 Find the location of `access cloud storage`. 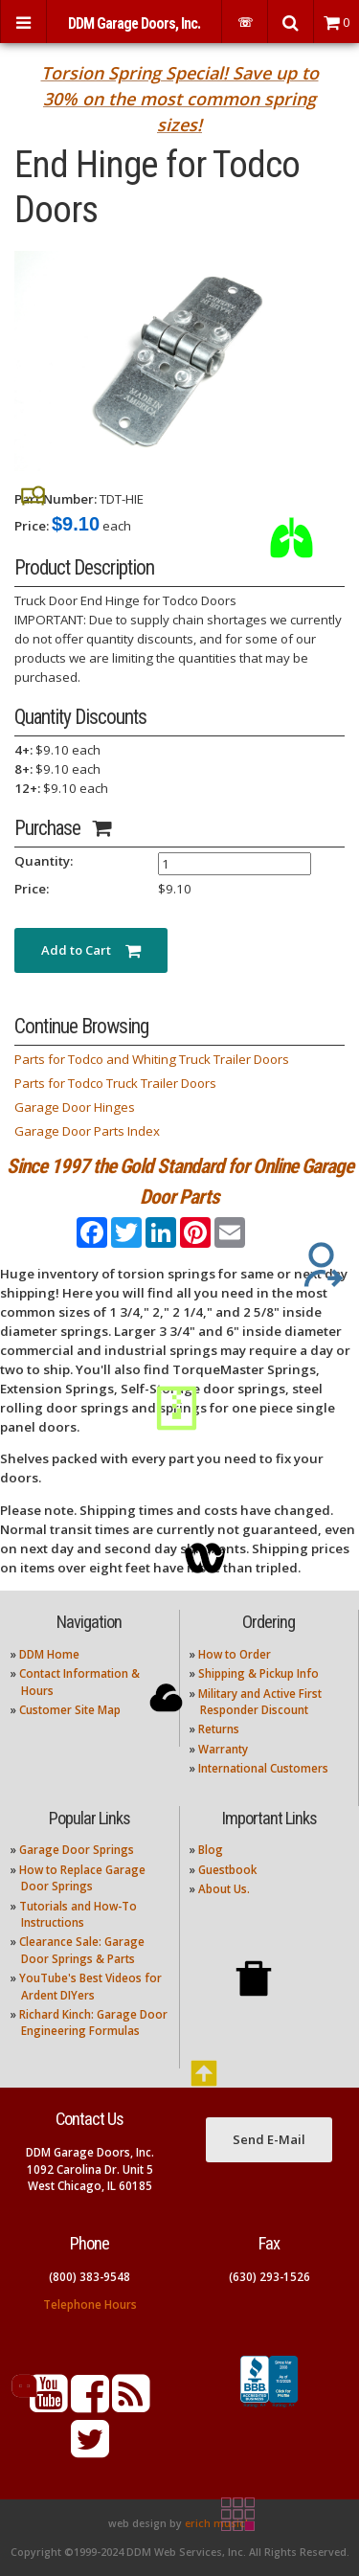

access cloud storage is located at coordinates (166, 1698).